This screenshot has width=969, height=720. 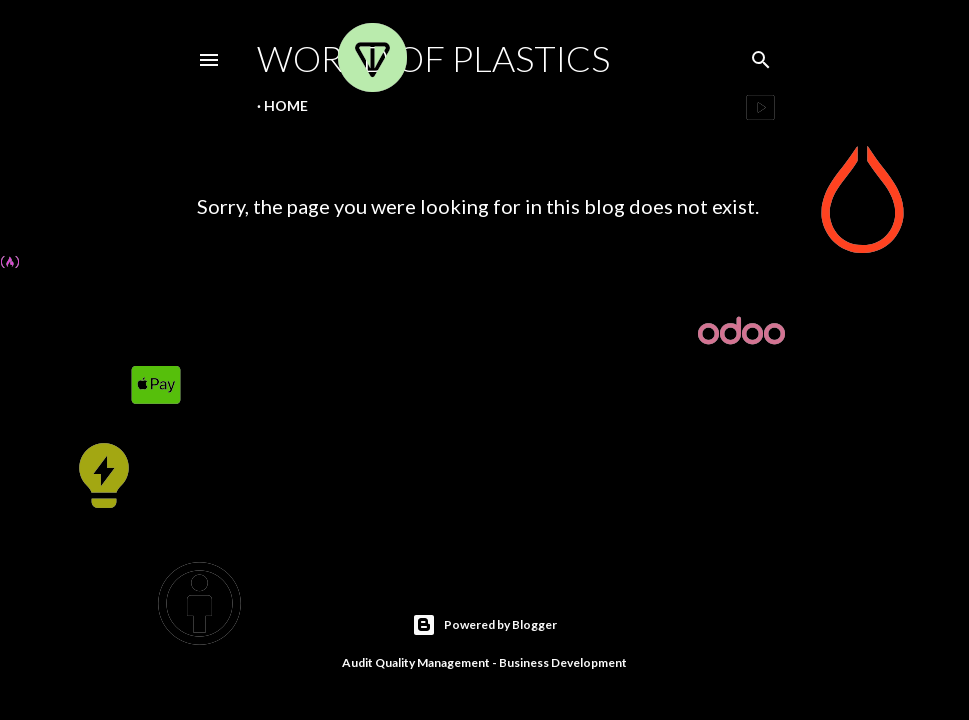 I want to click on indicates creative commons attribution required, so click(x=199, y=603).